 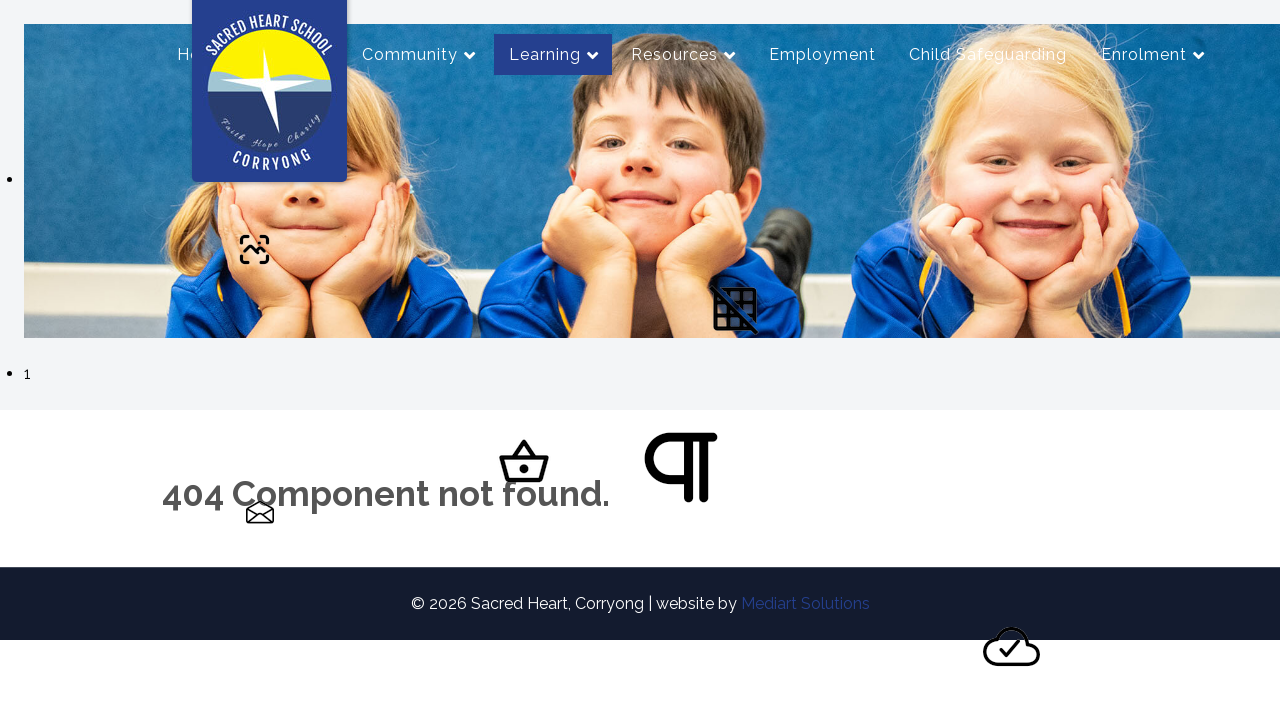 I want to click on insert paragraph break in text editor, so click(x=682, y=467).